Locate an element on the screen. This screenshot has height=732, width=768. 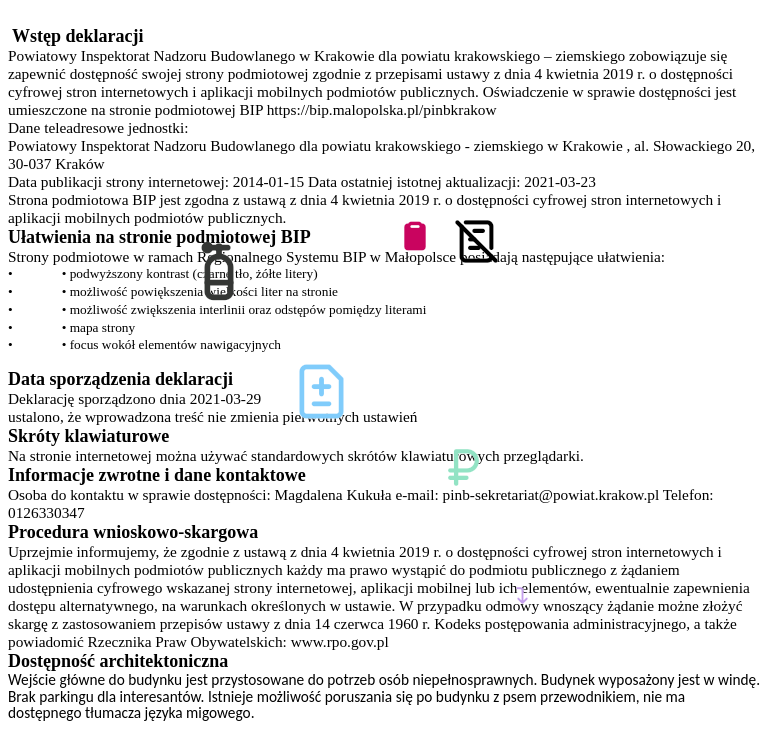
move item down in a list is located at coordinates (522, 595).